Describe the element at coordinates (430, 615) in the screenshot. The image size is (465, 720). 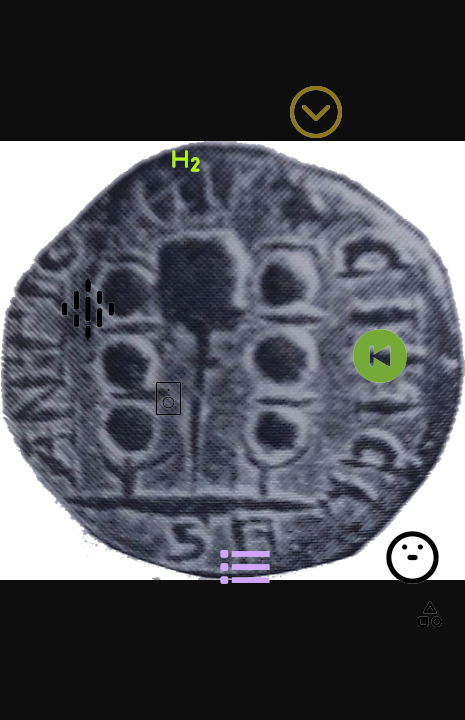
I see `access shape tools or drawing options` at that location.